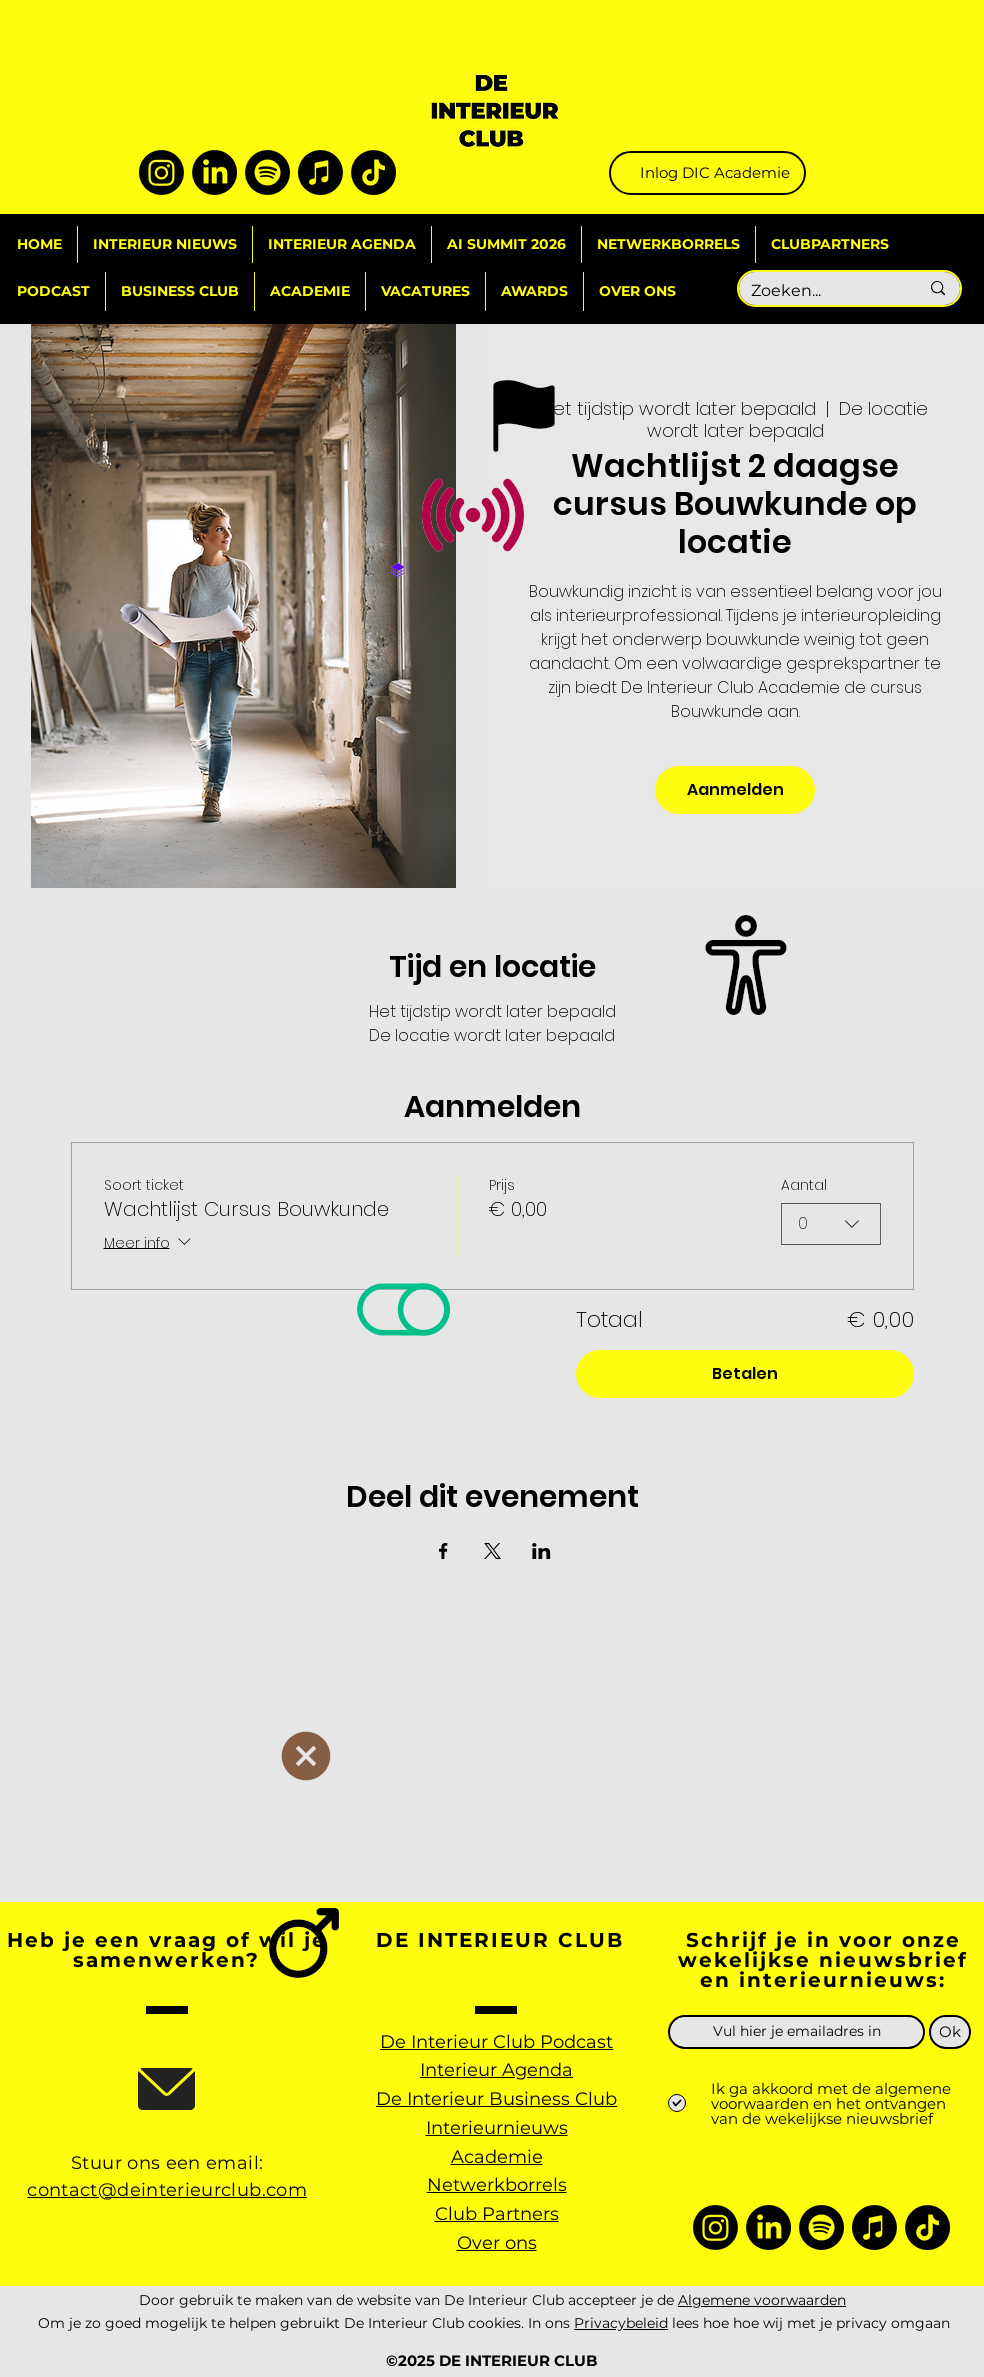 Image resolution: width=984 pixels, height=2377 pixels. What do you see at coordinates (524, 416) in the screenshot?
I see `flag or report content` at bounding box center [524, 416].